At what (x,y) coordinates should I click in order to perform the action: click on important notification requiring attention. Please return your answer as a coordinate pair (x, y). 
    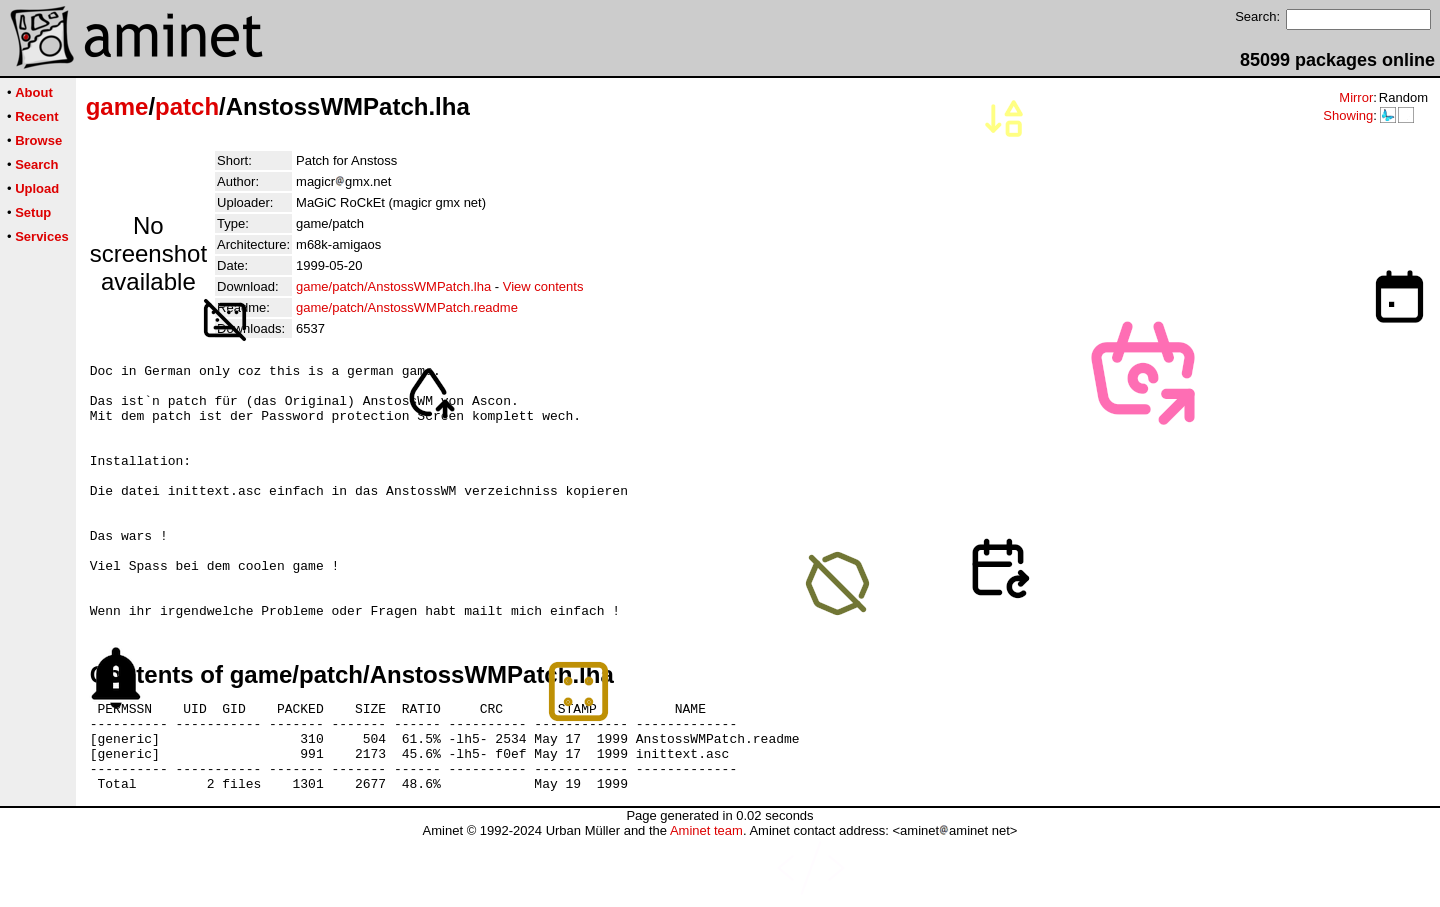
    Looking at the image, I should click on (116, 677).